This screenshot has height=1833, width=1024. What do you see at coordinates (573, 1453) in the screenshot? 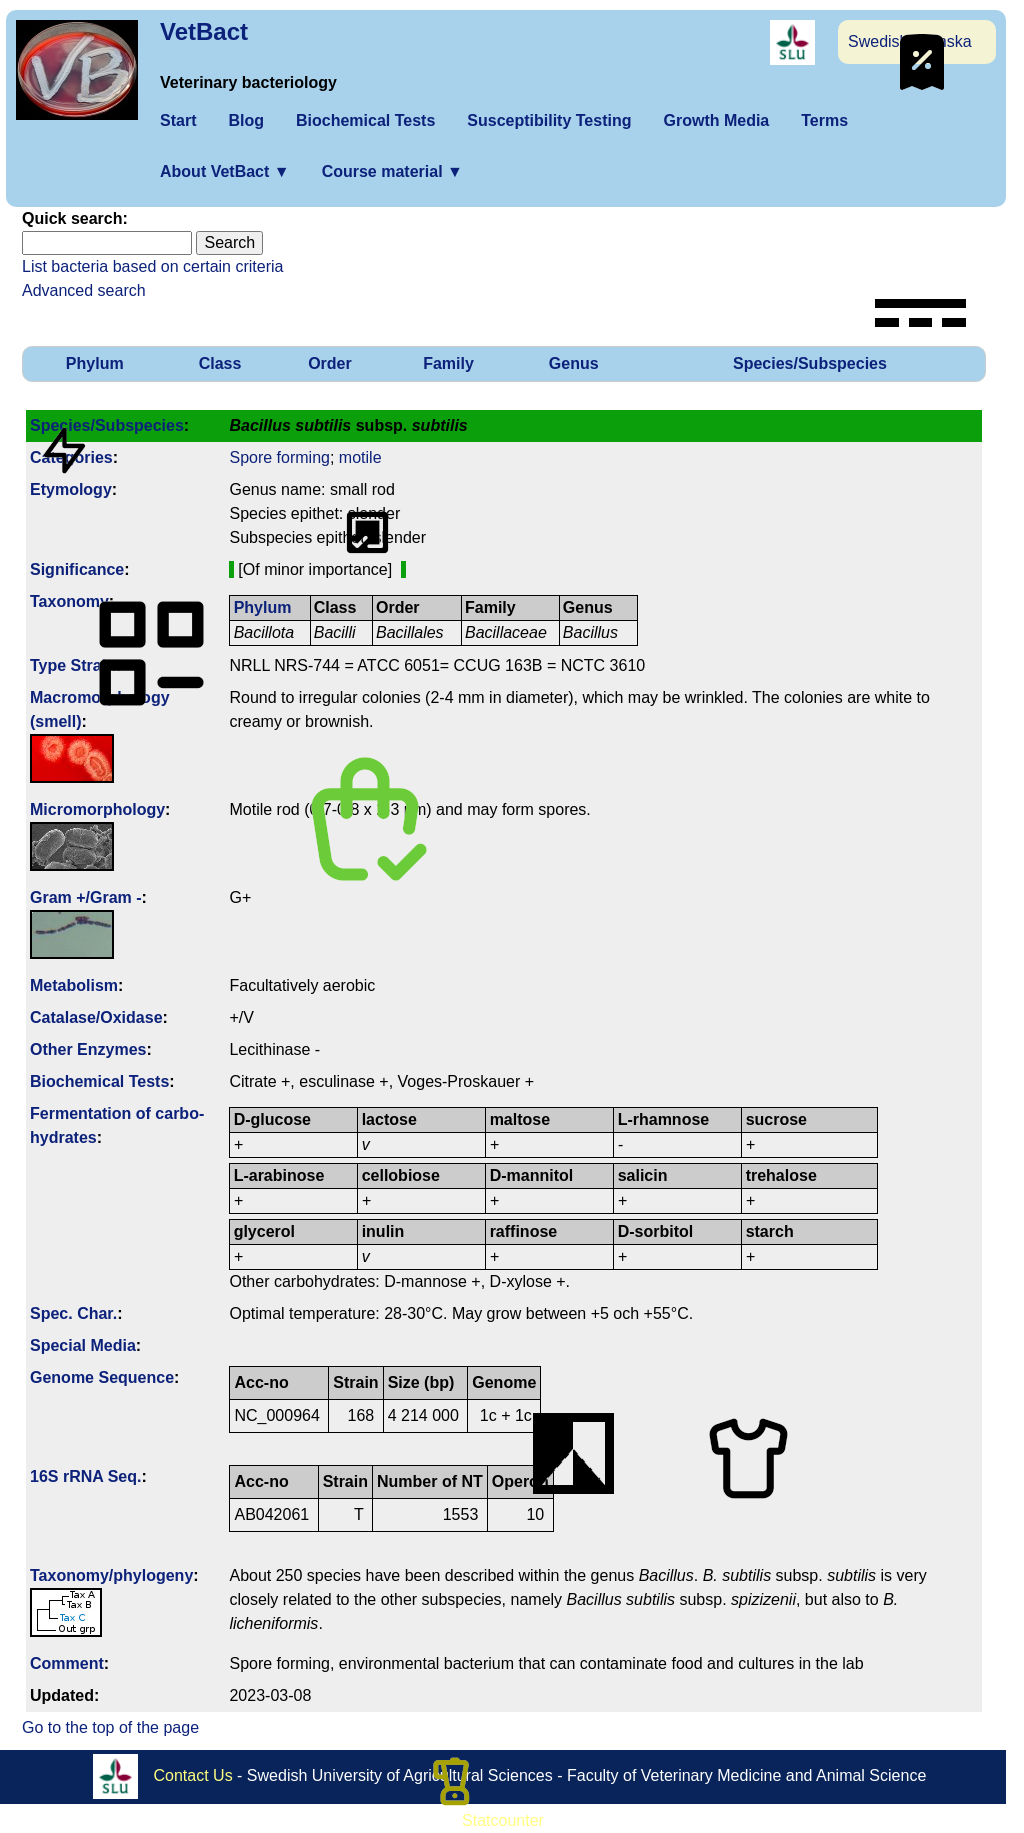
I see `apply black and white filter to image` at bounding box center [573, 1453].